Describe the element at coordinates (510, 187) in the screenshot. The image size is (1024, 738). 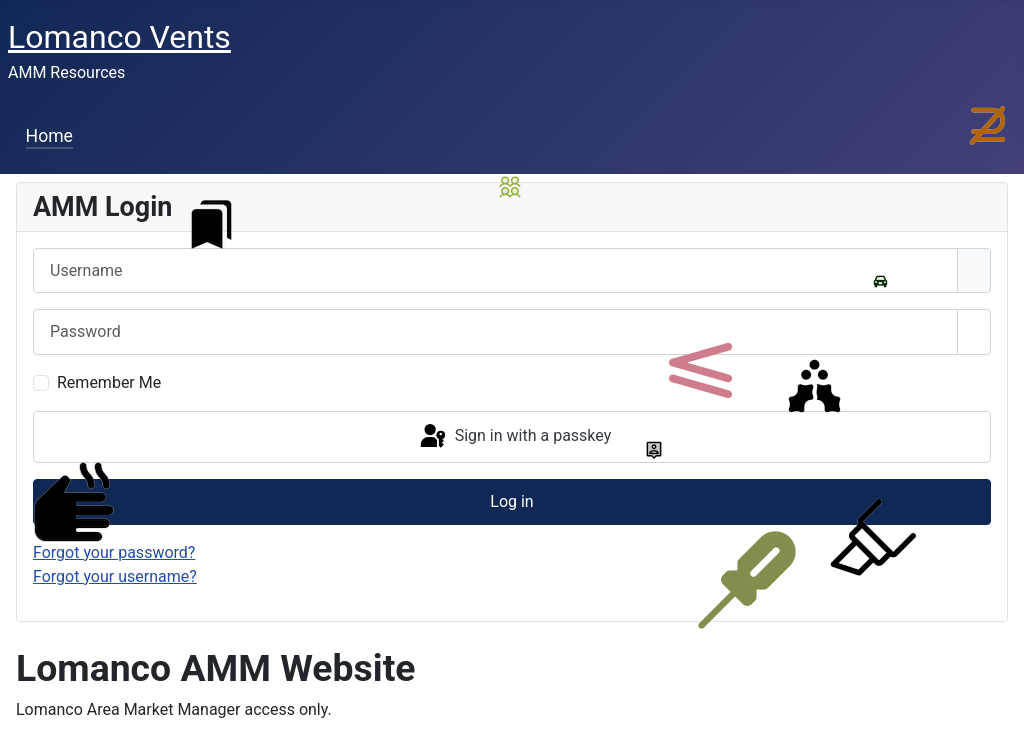
I see `view all team members` at that location.